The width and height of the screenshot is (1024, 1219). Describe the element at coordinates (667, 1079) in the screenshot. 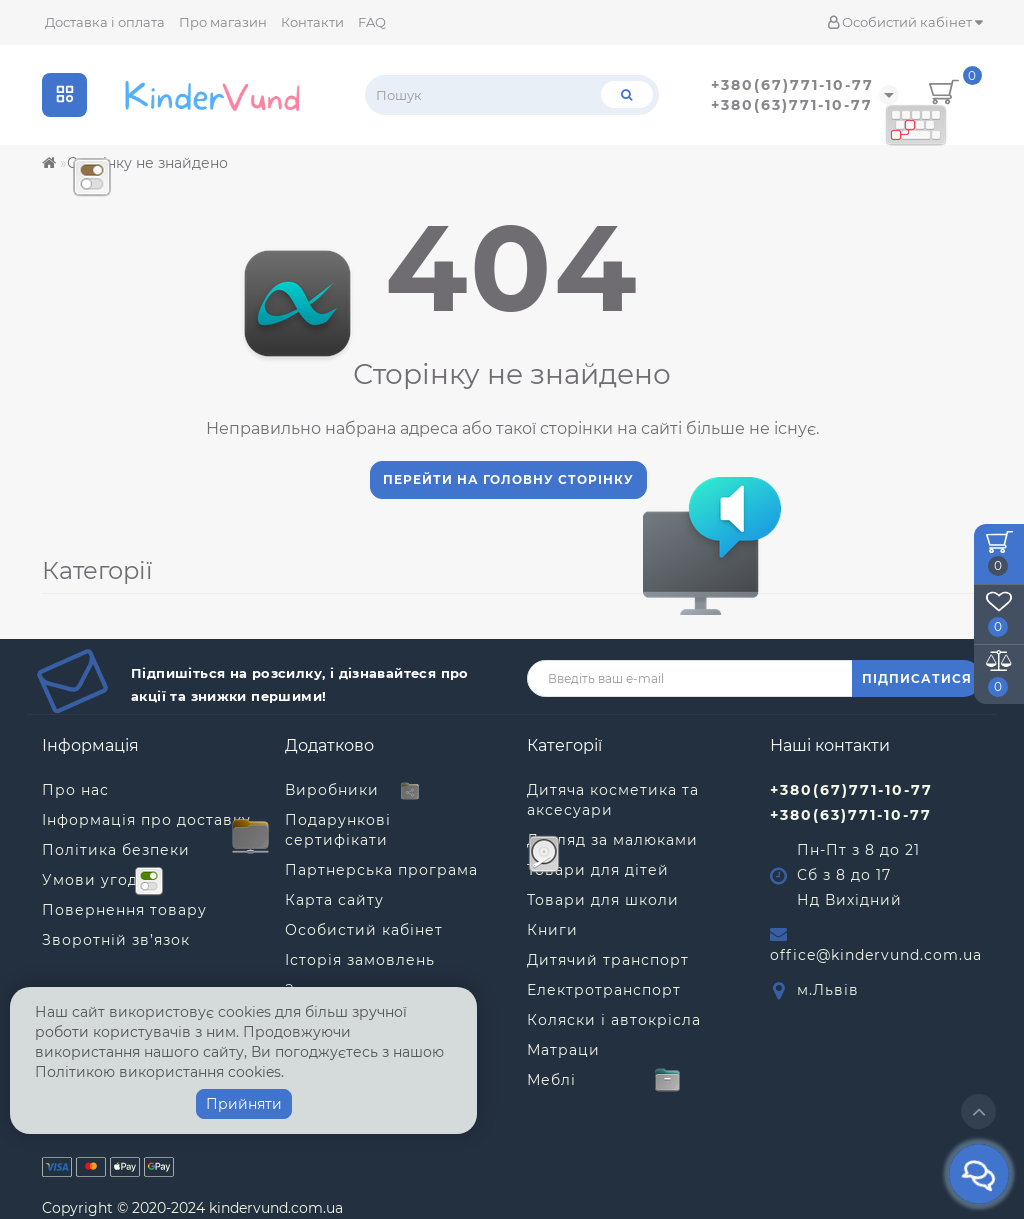

I see `open the file manager` at that location.